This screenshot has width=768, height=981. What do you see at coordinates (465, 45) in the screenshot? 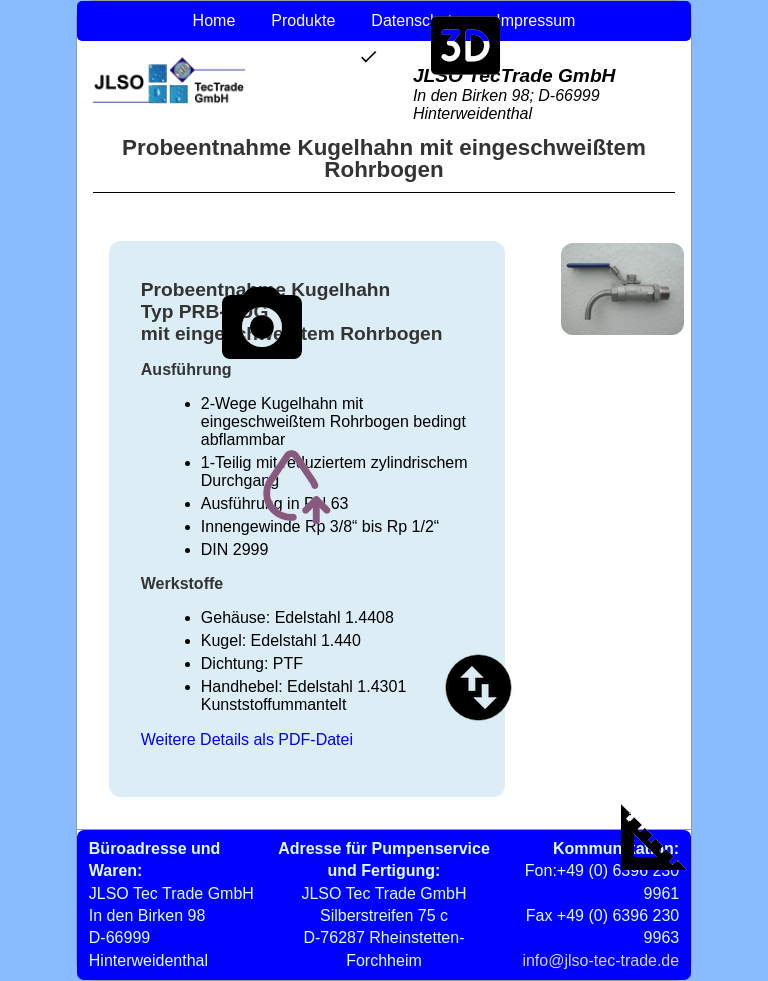
I see `switch to 3D view mode` at bounding box center [465, 45].